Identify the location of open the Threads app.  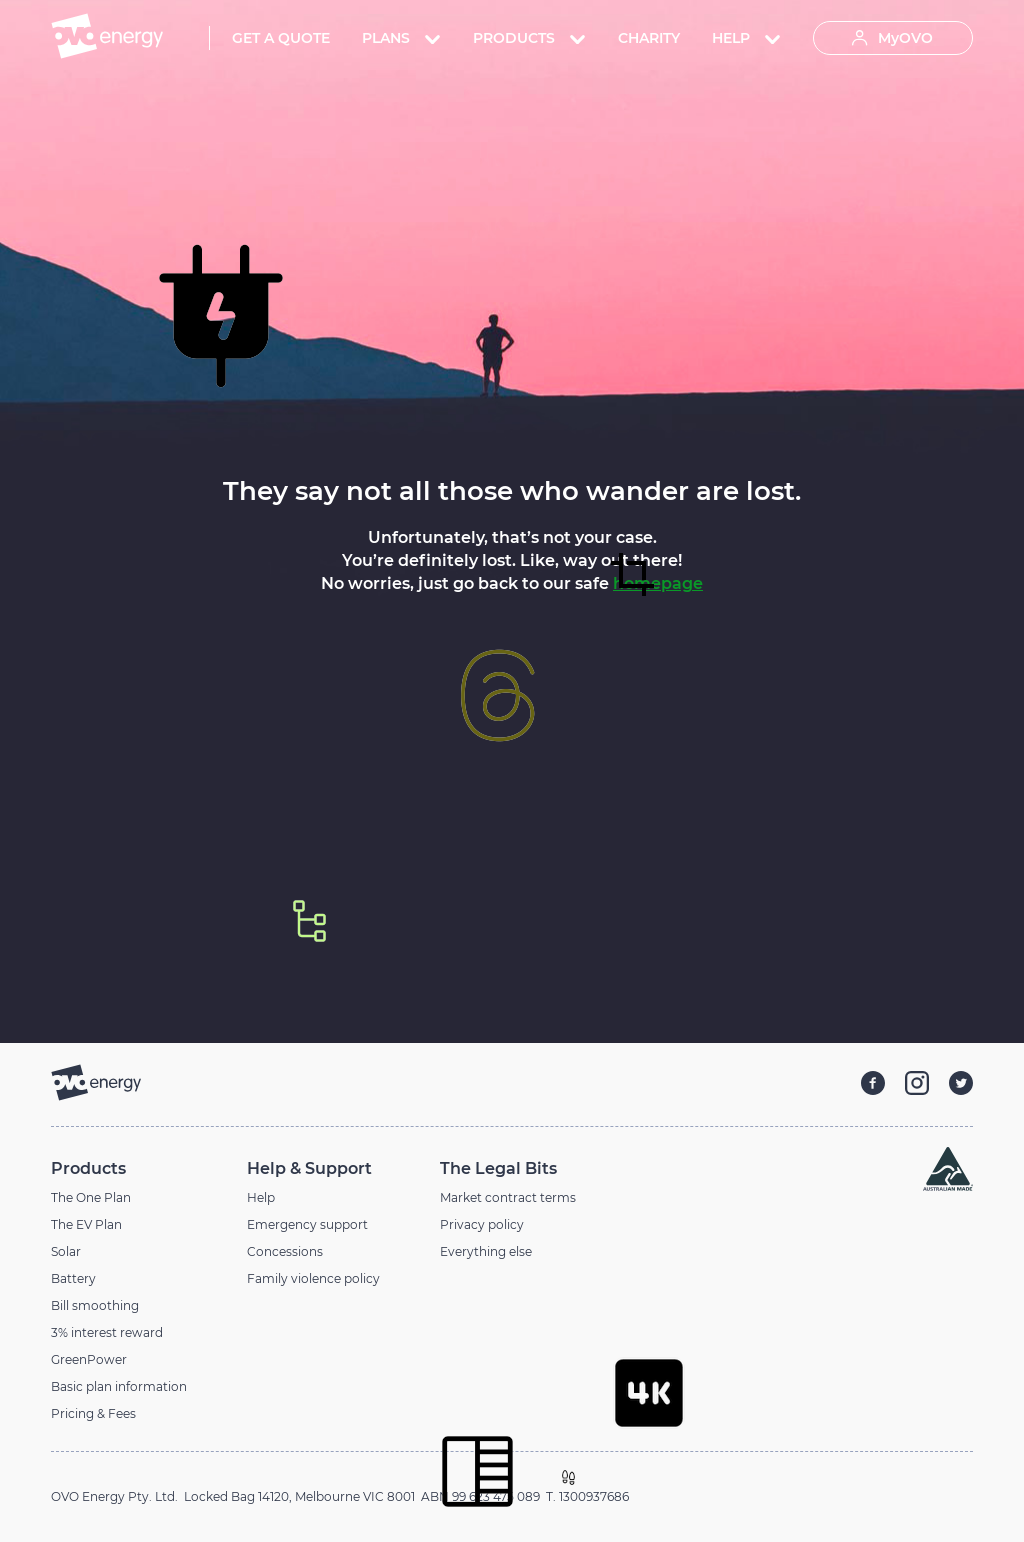
(499, 695).